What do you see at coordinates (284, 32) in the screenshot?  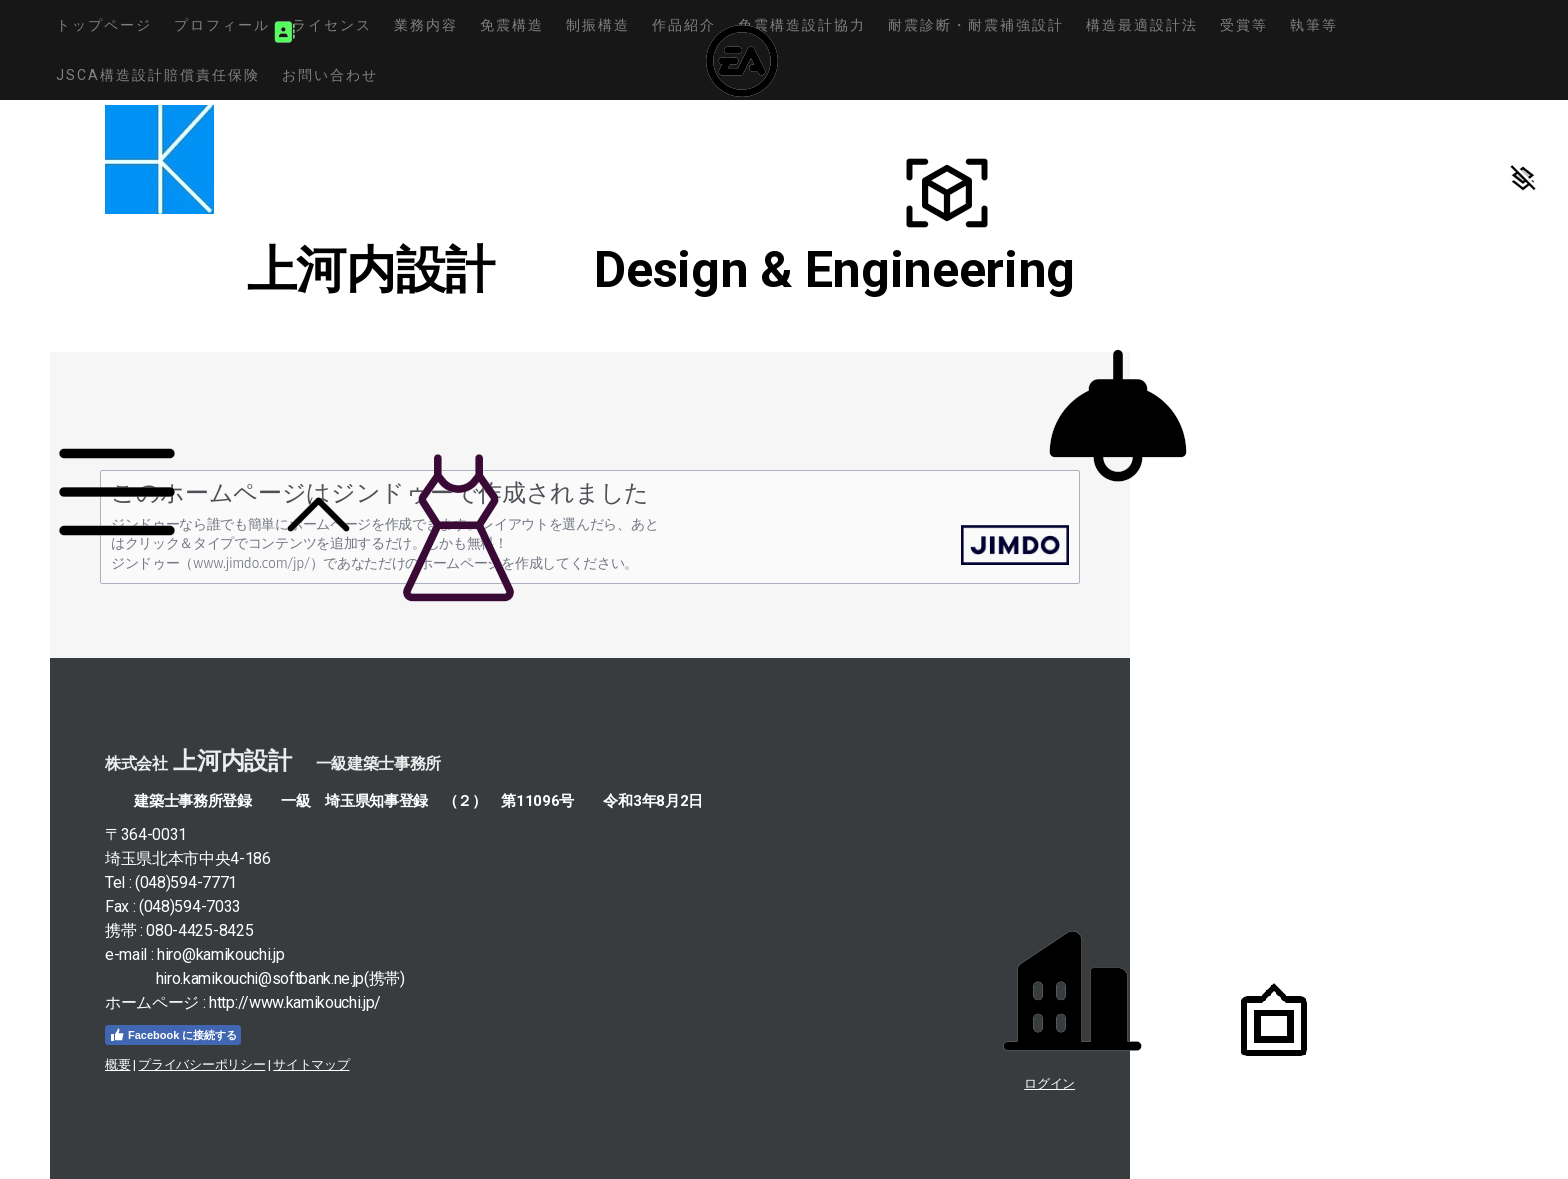 I see `open your contacts list` at bounding box center [284, 32].